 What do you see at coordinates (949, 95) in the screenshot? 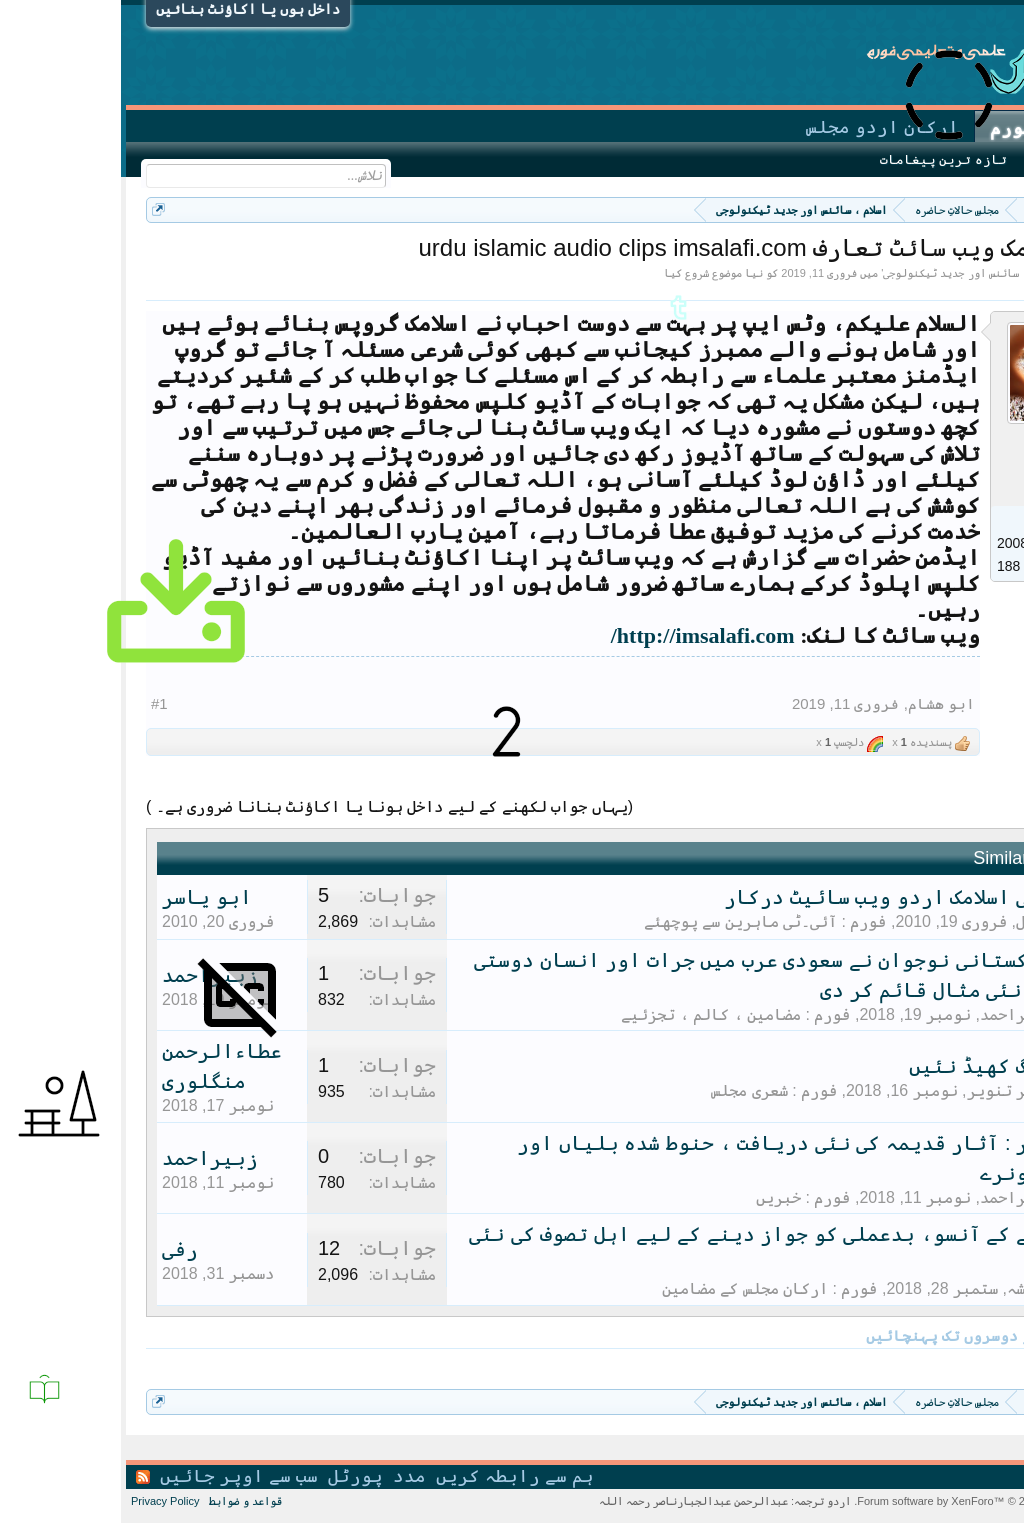
I see `indicates loading or processing in progress` at bounding box center [949, 95].